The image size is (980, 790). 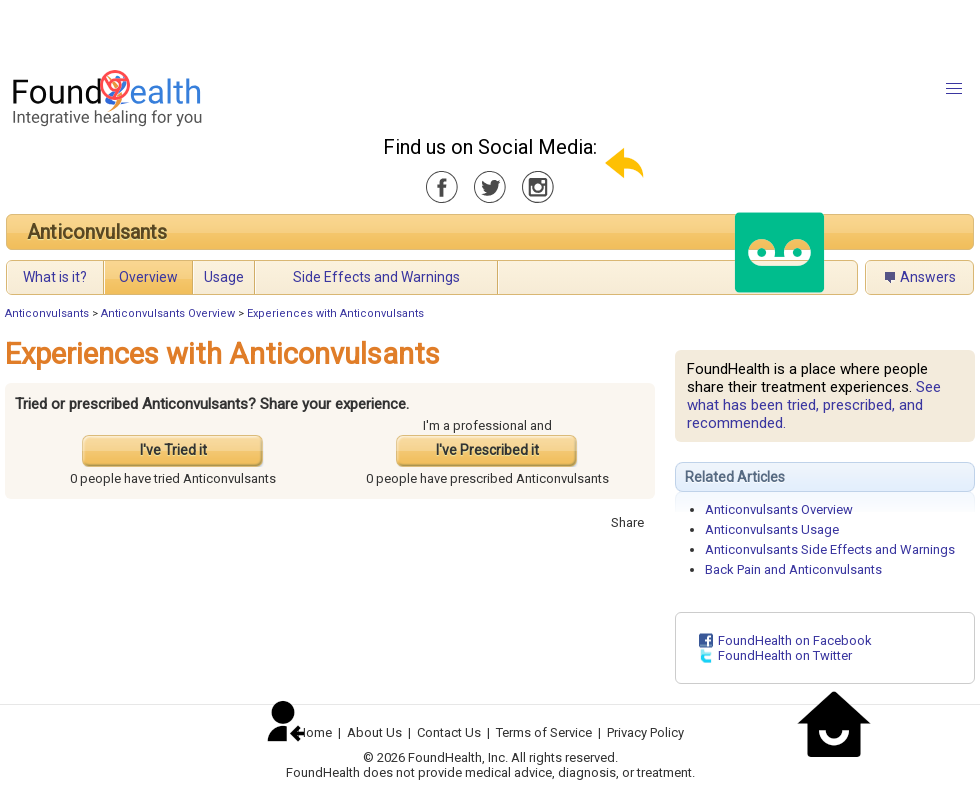 What do you see at coordinates (834, 727) in the screenshot?
I see `go to home screen` at bounding box center [834, 727].